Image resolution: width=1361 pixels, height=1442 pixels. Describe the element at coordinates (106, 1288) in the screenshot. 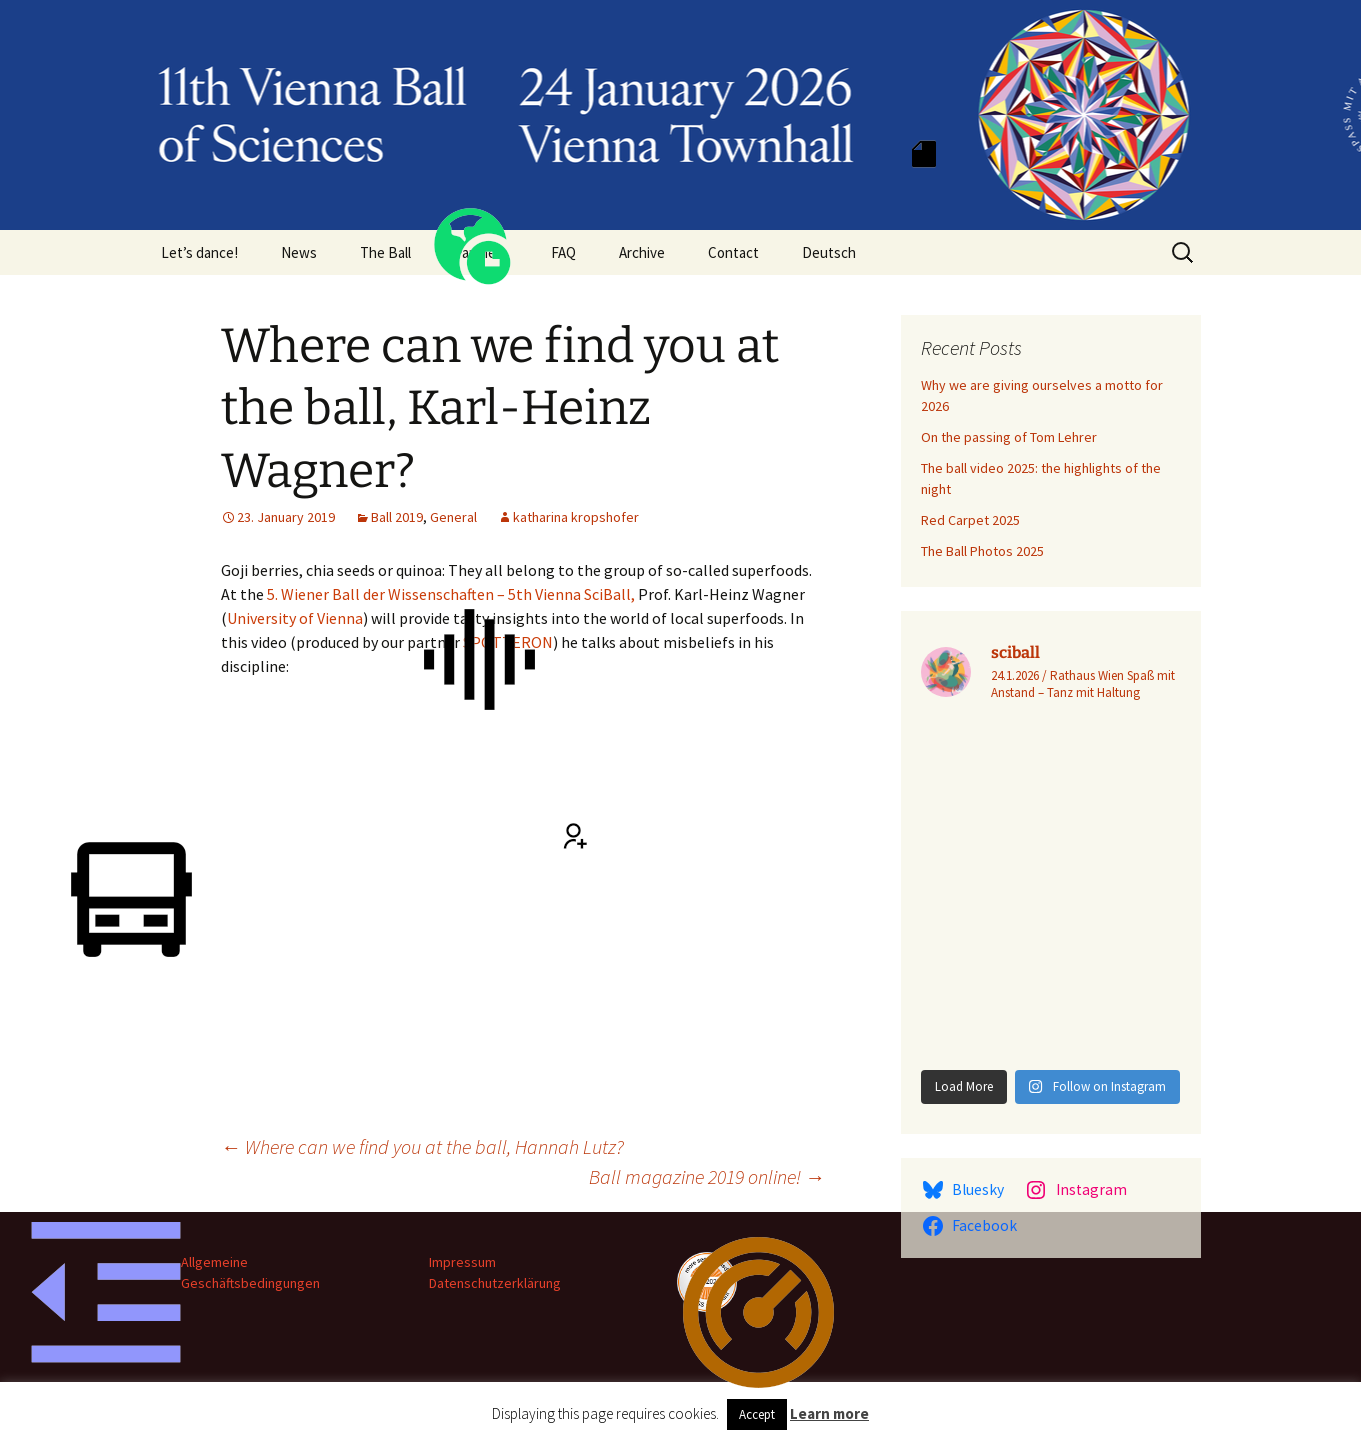

I see `decrease text indentation` at that location.